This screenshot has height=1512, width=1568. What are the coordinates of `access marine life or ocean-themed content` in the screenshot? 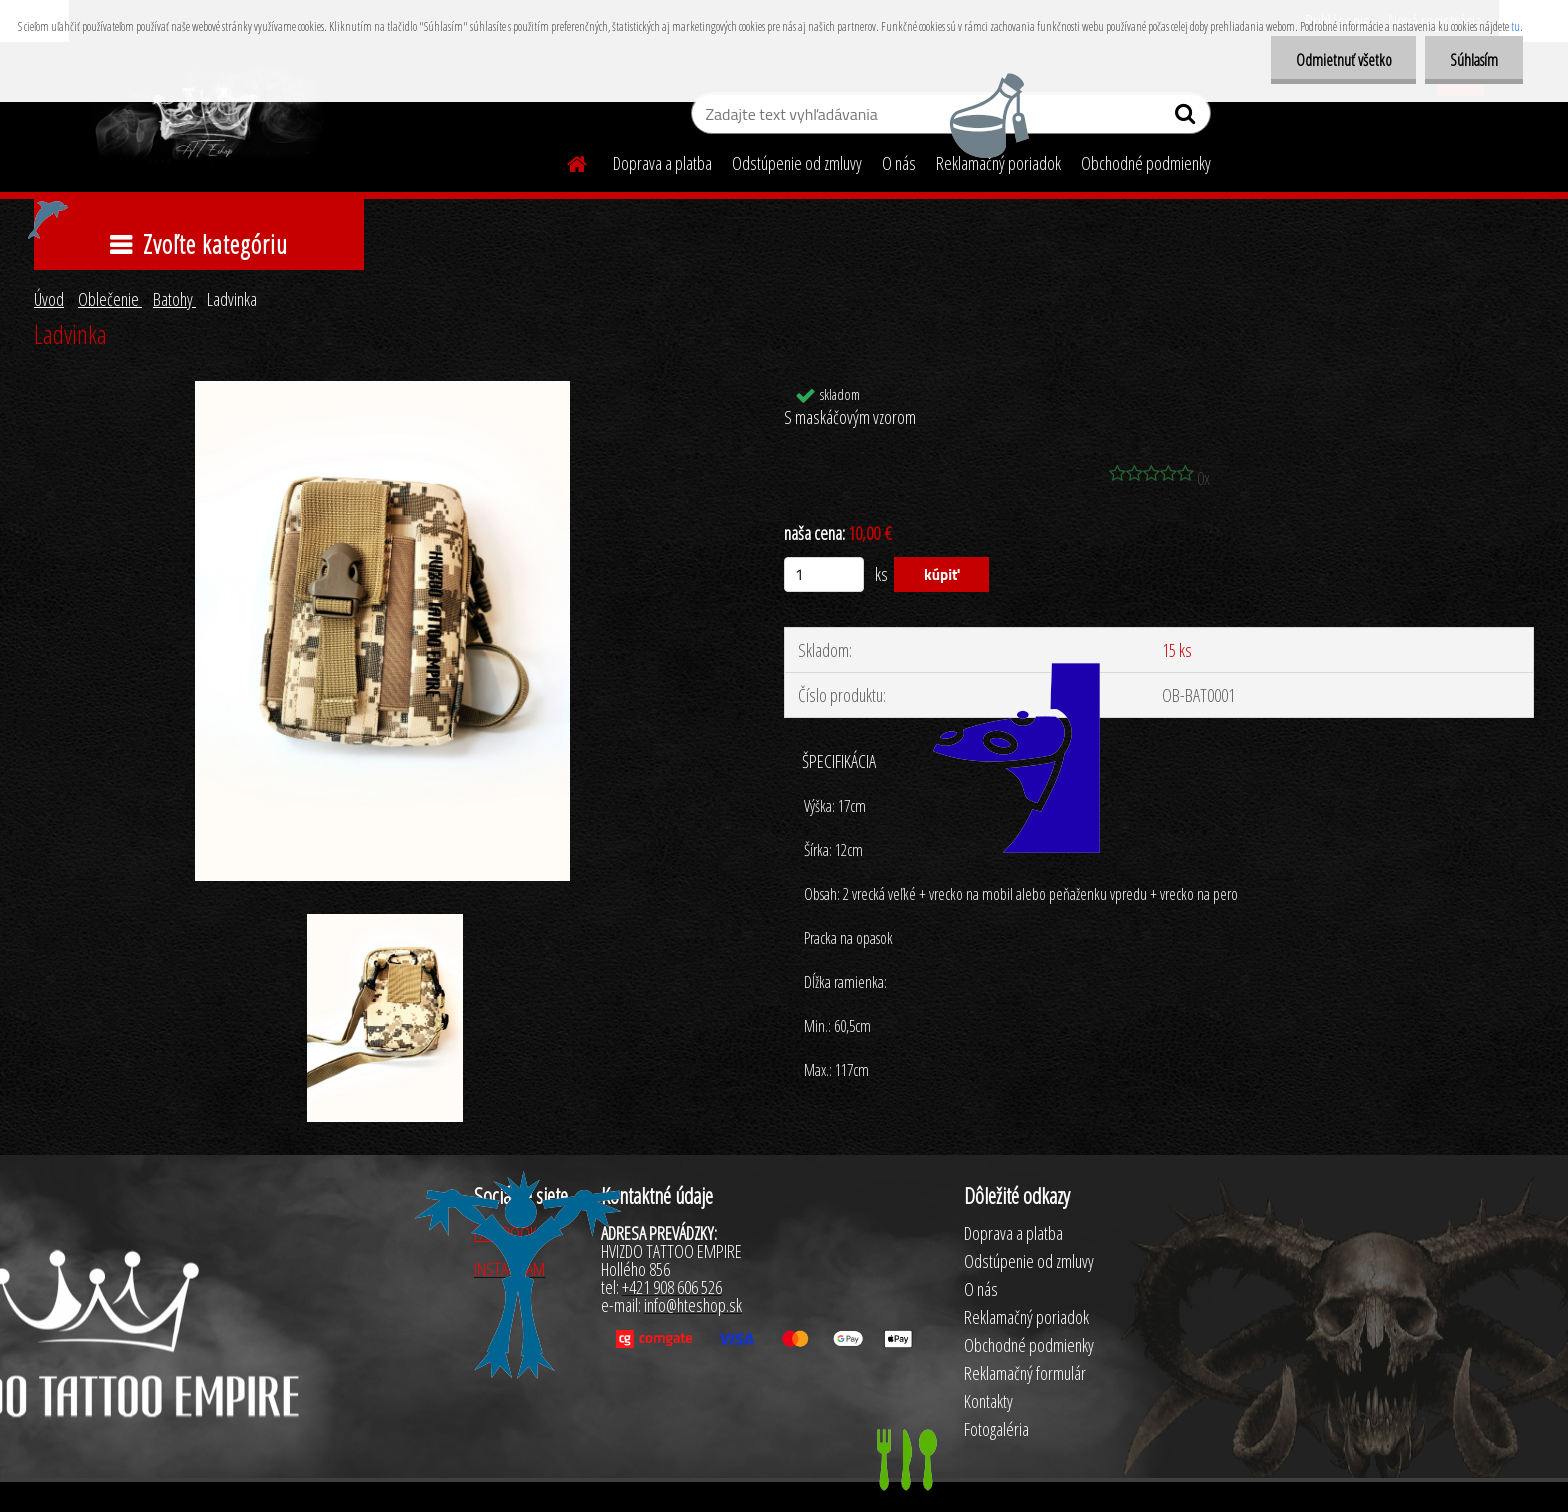 It's located at (48, 220).